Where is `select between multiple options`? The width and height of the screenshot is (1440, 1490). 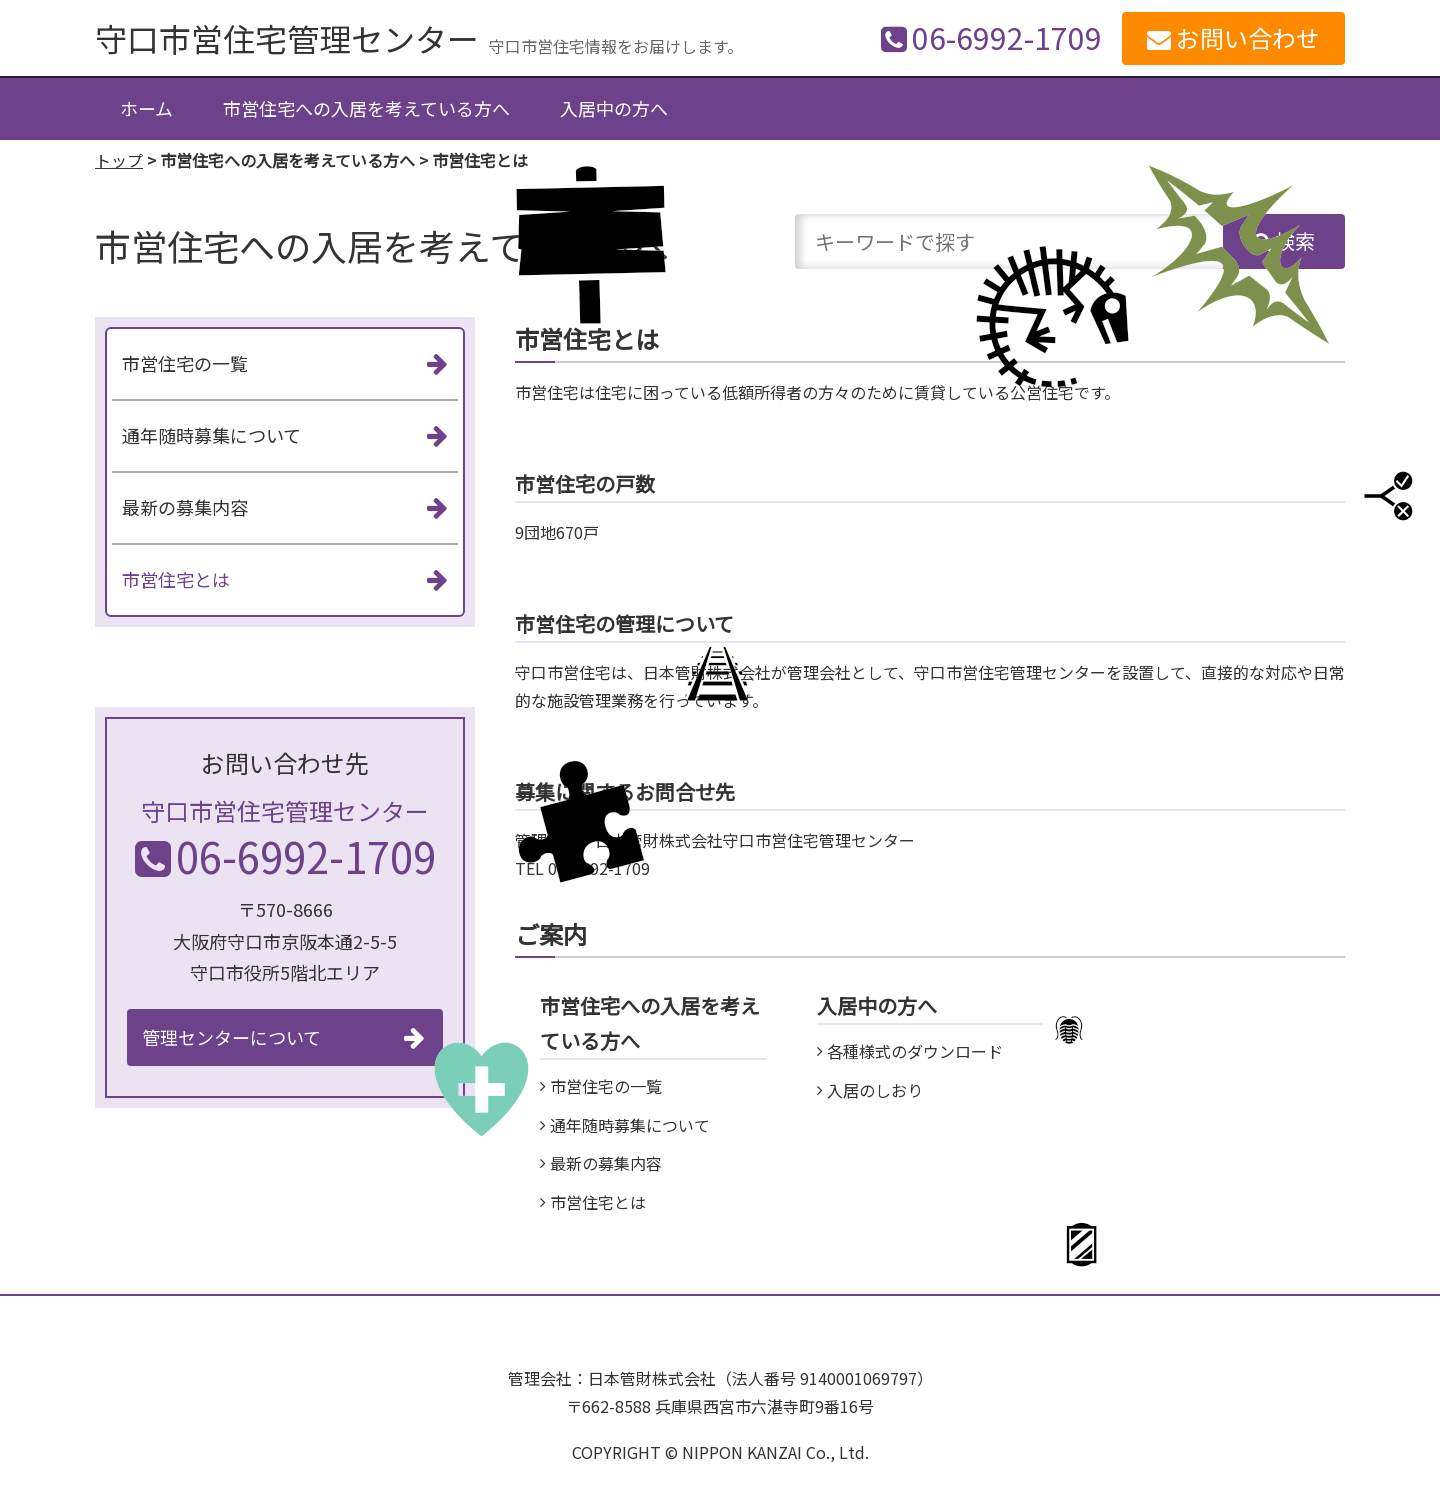 select between multiple options is located at coordinates (1388, 496).